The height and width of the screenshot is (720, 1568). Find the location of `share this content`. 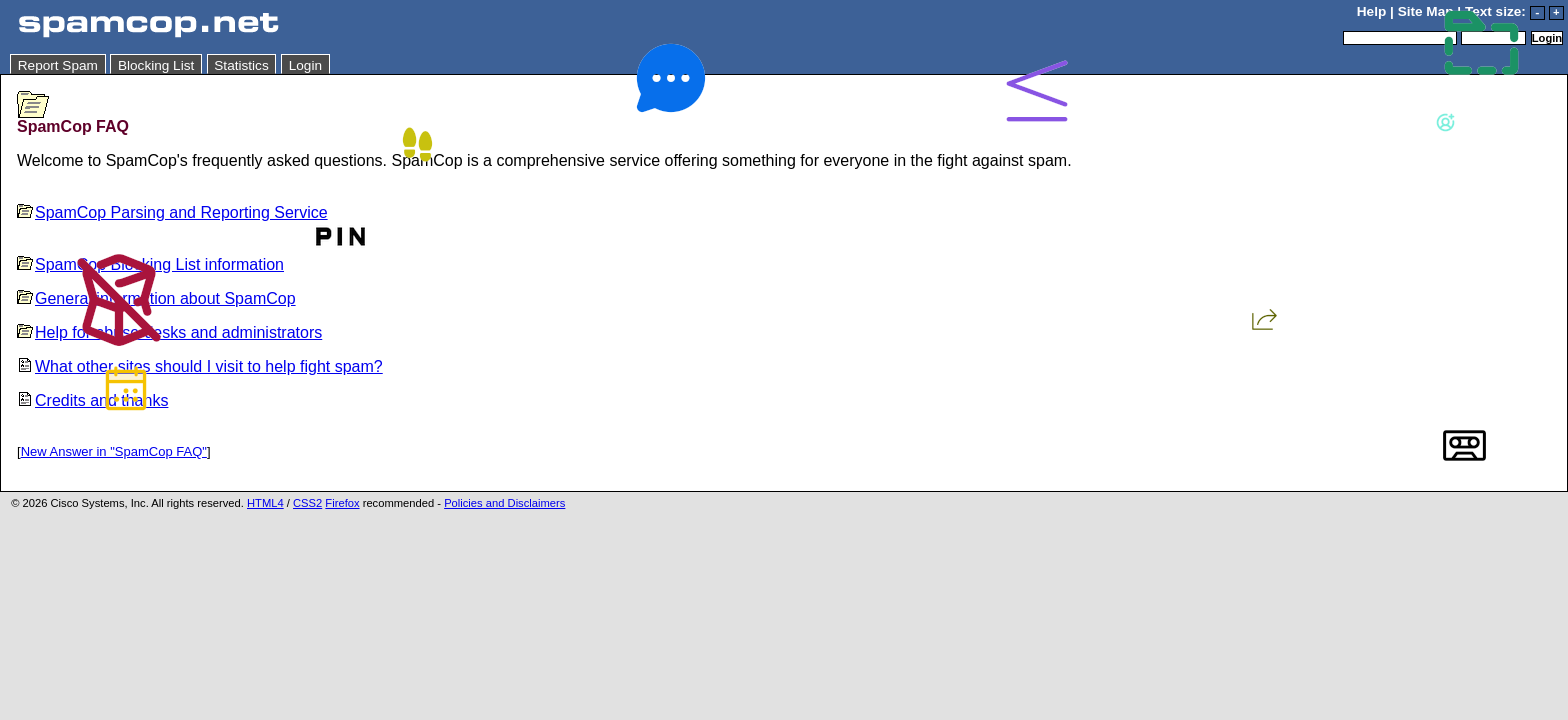

share this content is located at coordinates (1264, 318).